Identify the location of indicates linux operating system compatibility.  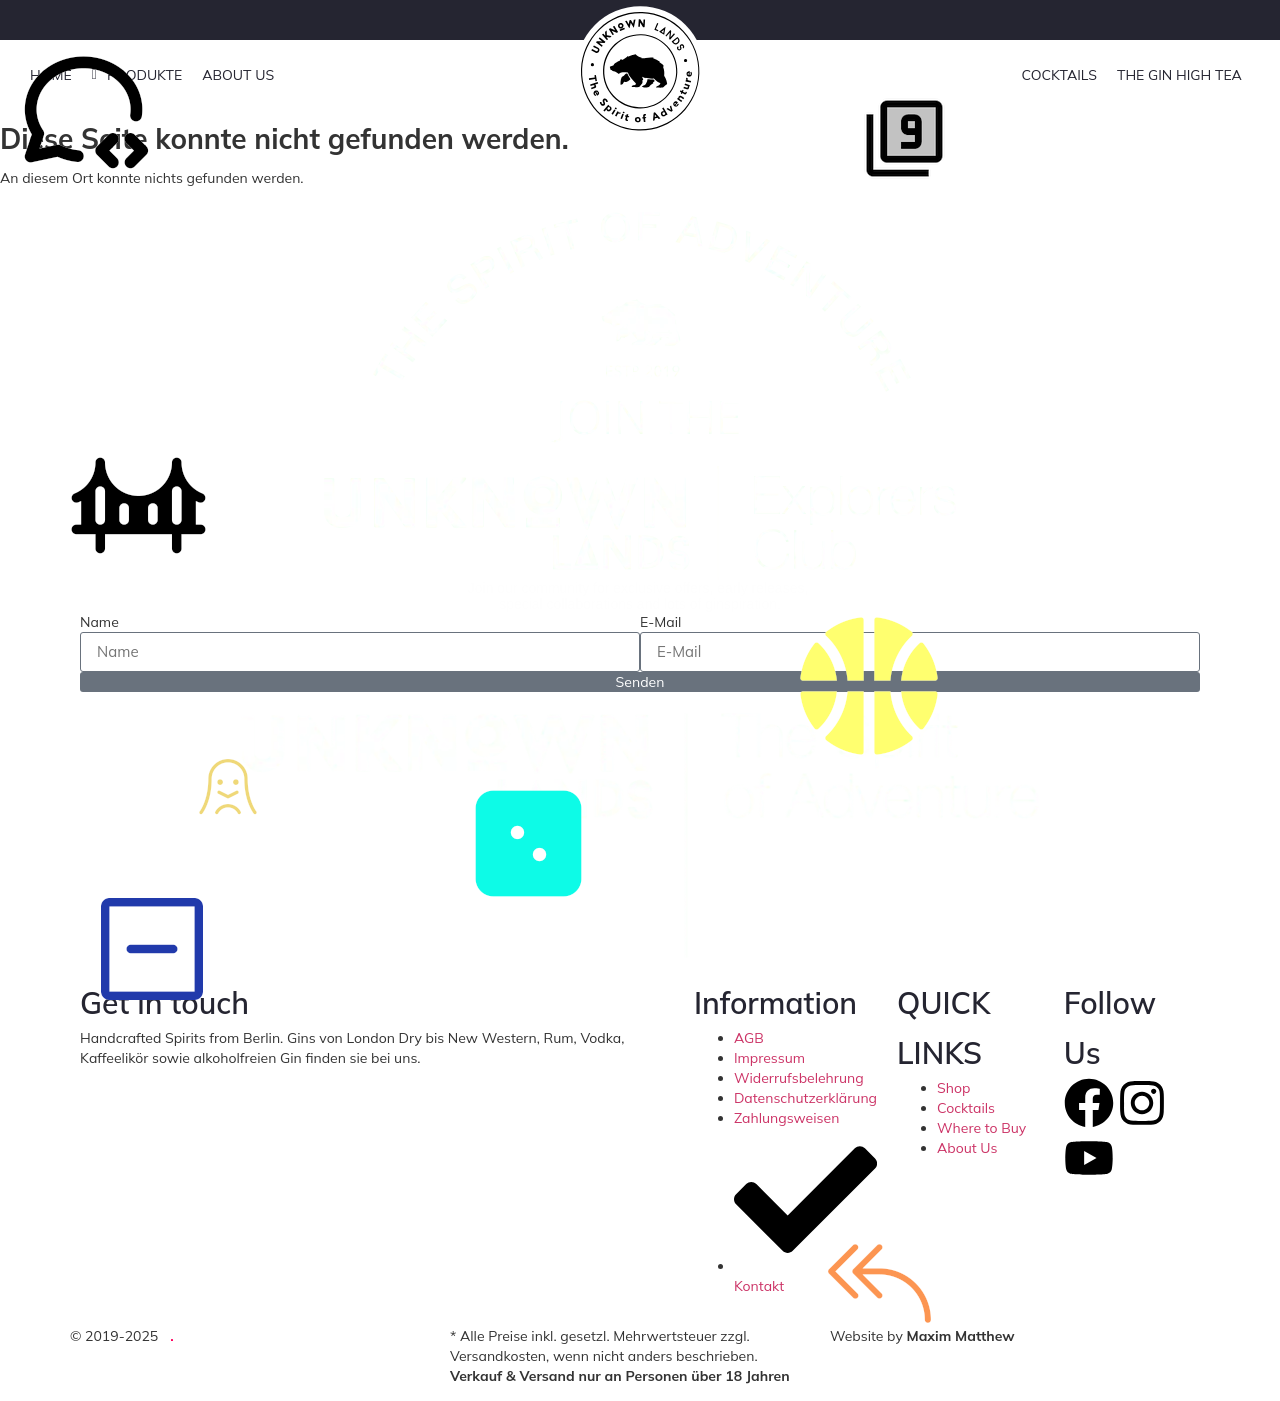
(228, 790).